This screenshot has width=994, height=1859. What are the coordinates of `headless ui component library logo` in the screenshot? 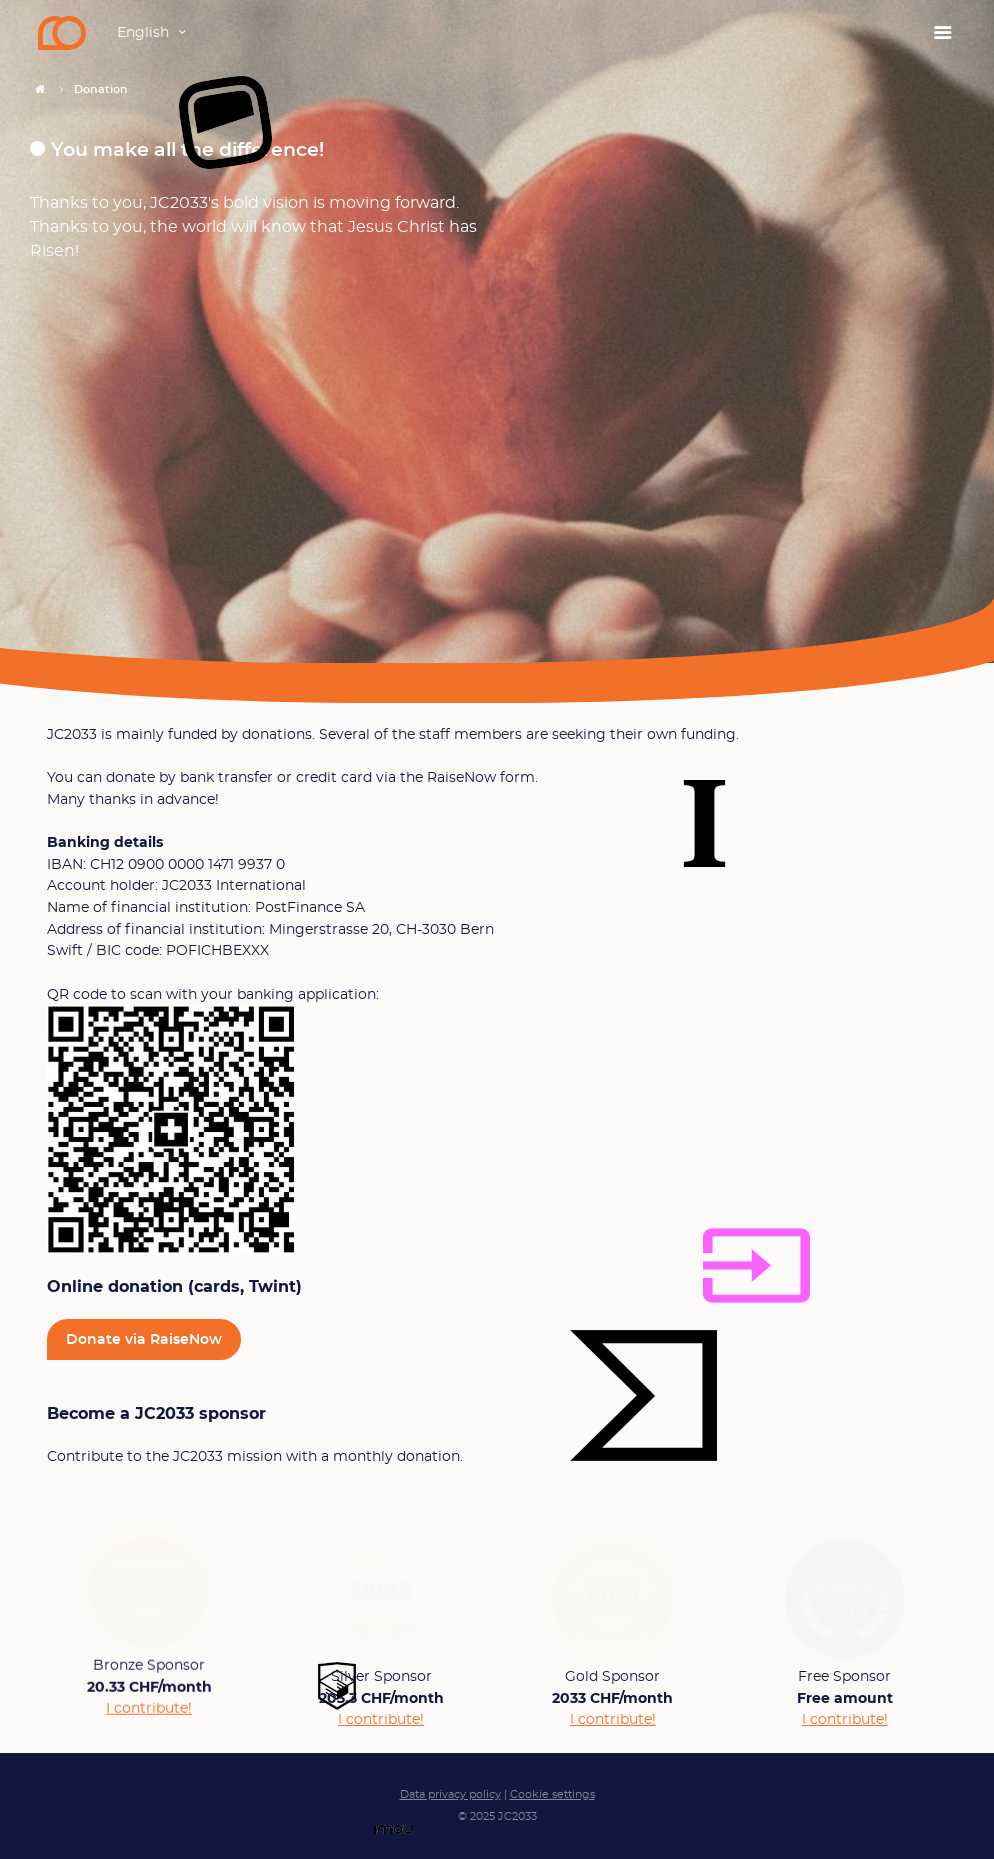 It's located at (225, 122).